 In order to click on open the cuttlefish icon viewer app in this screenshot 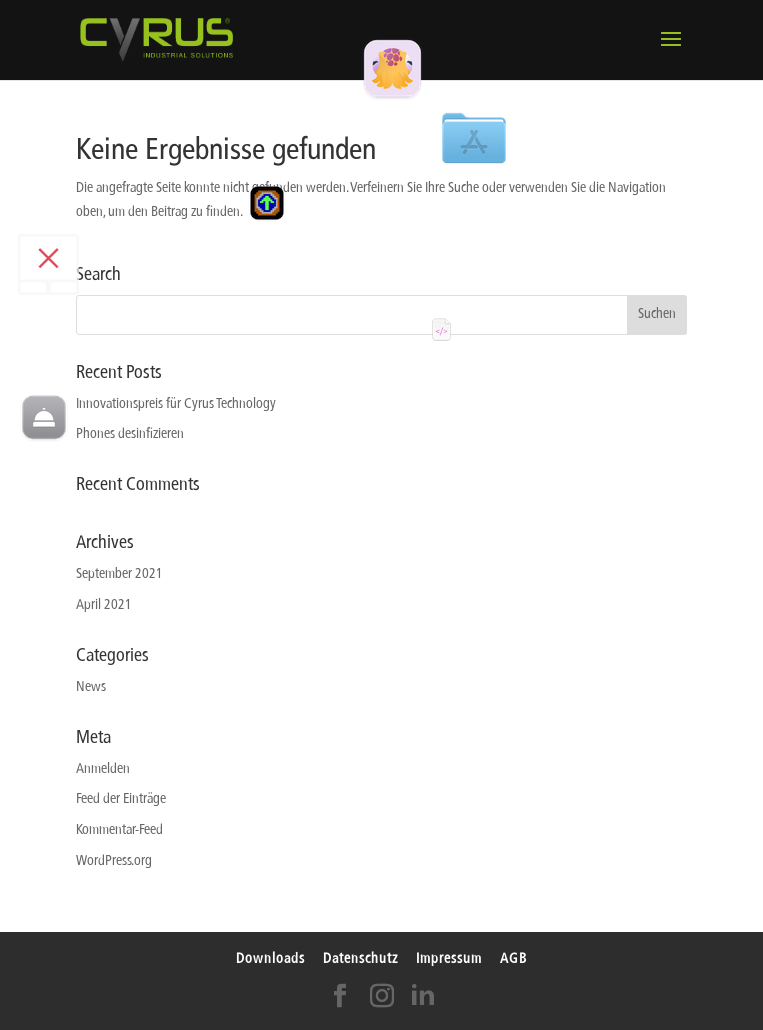, I will do `click(392, 68)`.